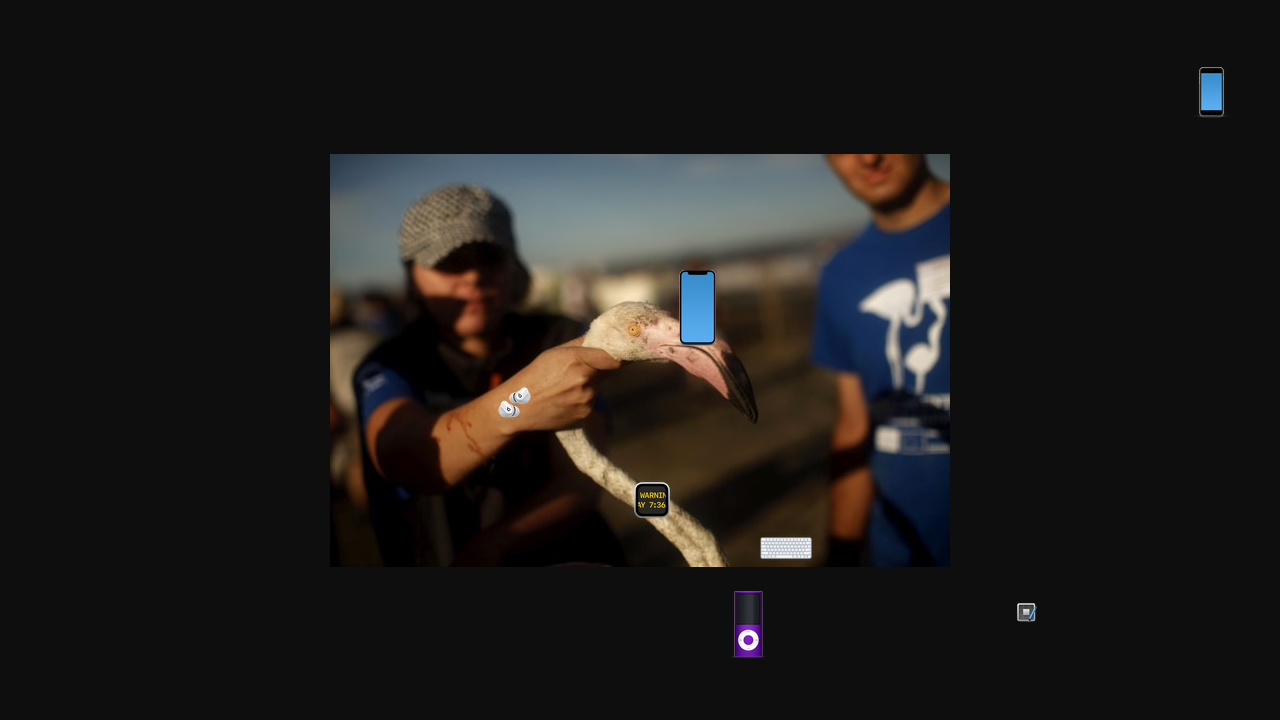 The width and height of the screenshot is (1280, 720). I want to click on iPod nano device in purple, so click(748, 625).